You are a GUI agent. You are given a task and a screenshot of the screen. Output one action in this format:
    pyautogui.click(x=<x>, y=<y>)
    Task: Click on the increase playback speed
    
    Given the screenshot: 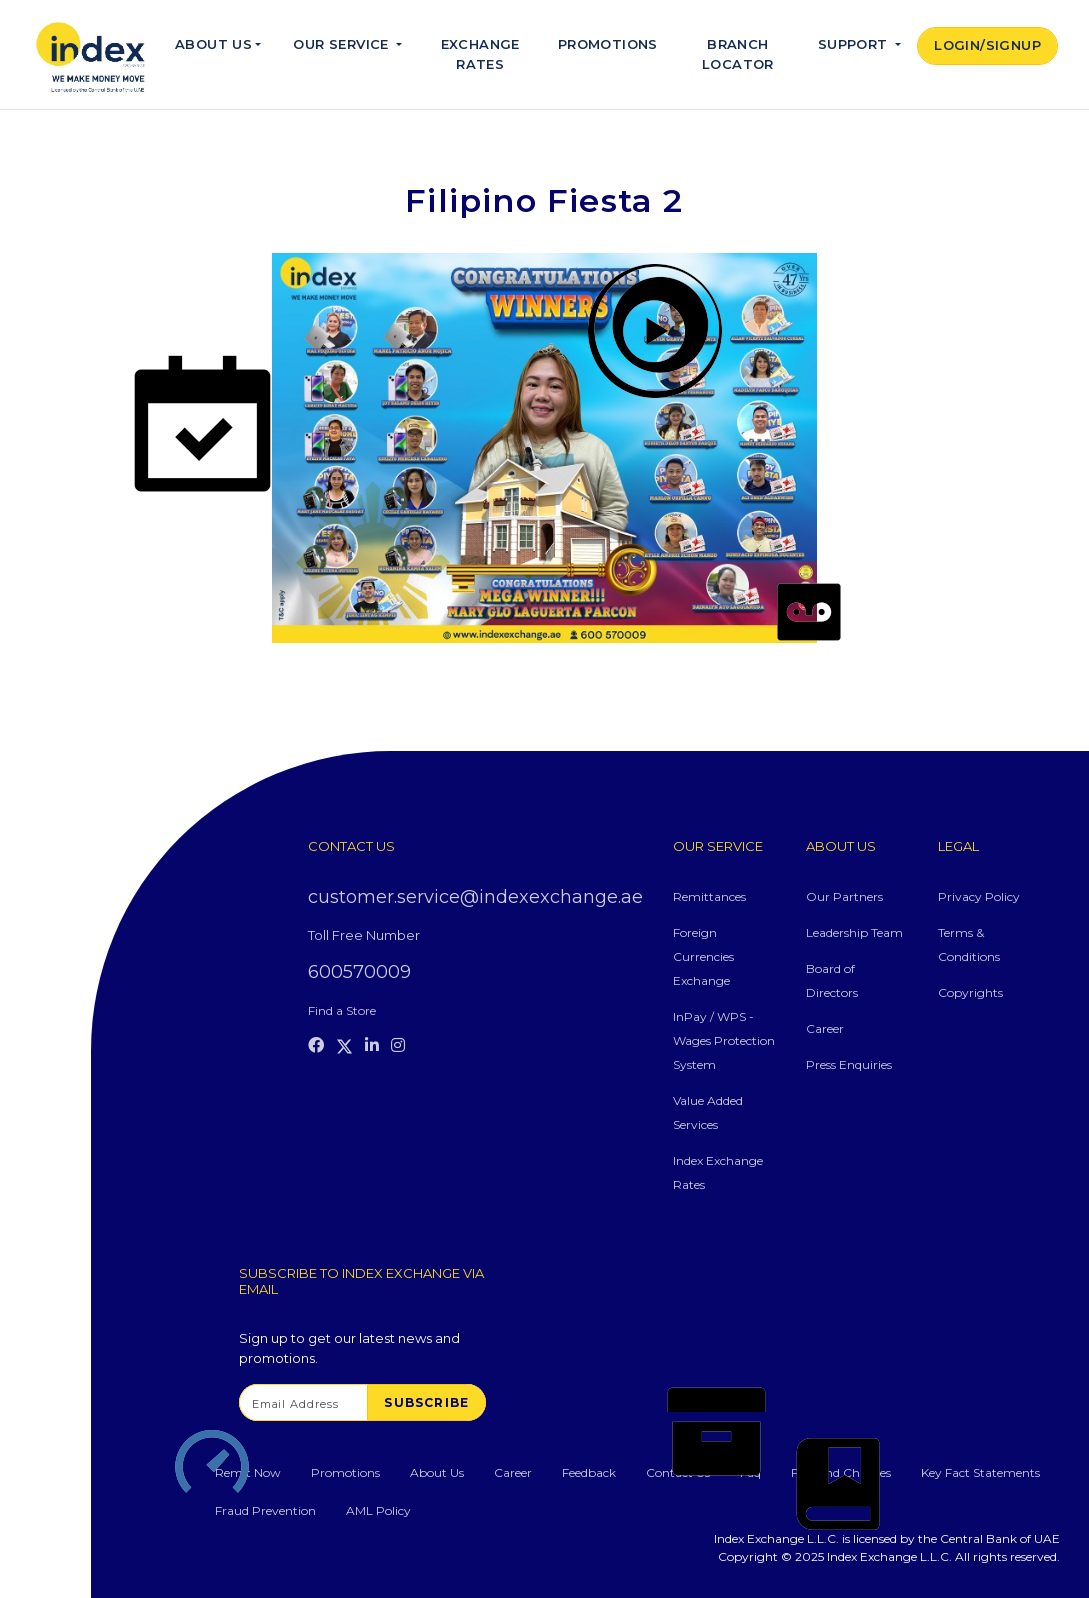 What is the action you would take?
    pyautogui.click(x=212, y=1463)
    